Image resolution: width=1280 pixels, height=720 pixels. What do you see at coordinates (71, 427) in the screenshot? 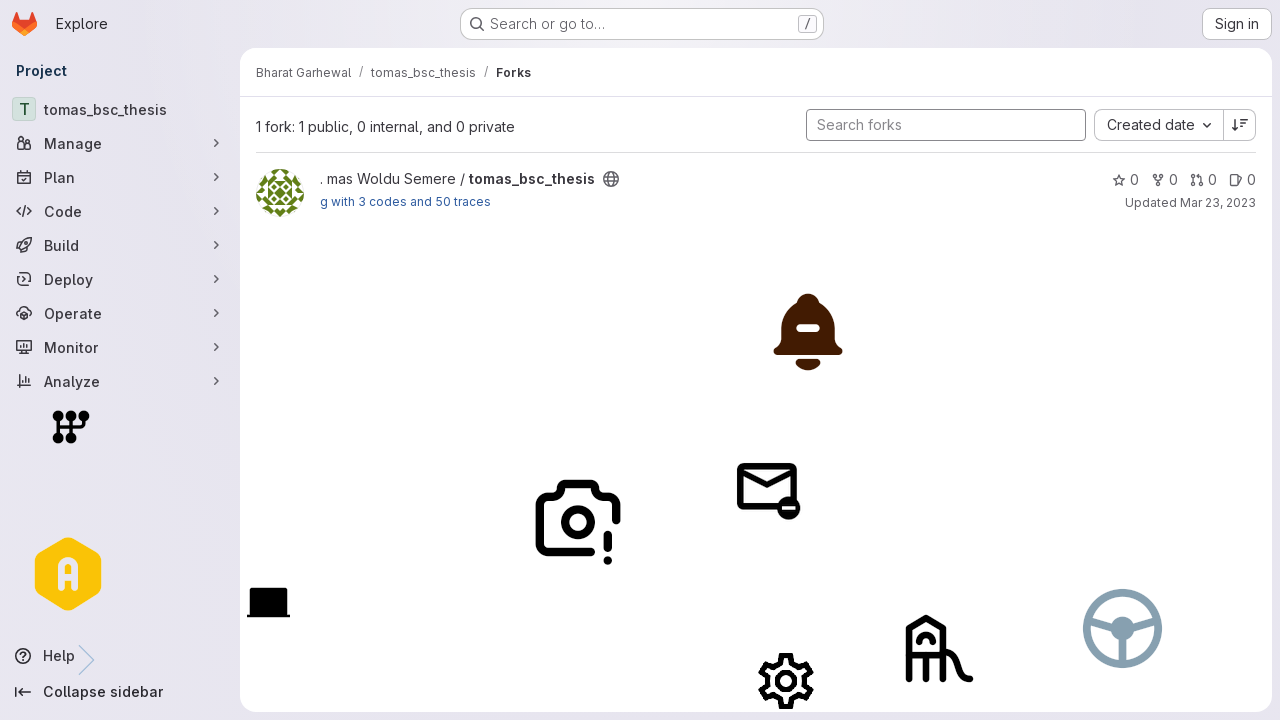
I see `indicates manual transmission or gear settings` at bounding box center [71, 427].